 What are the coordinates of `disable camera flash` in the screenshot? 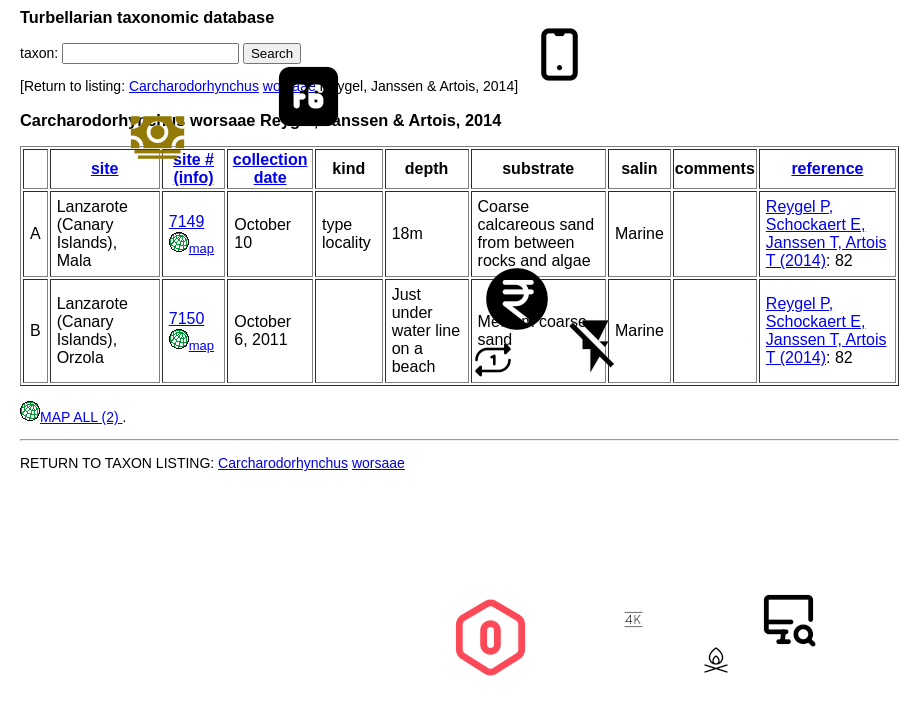 It's located at (595, 346).